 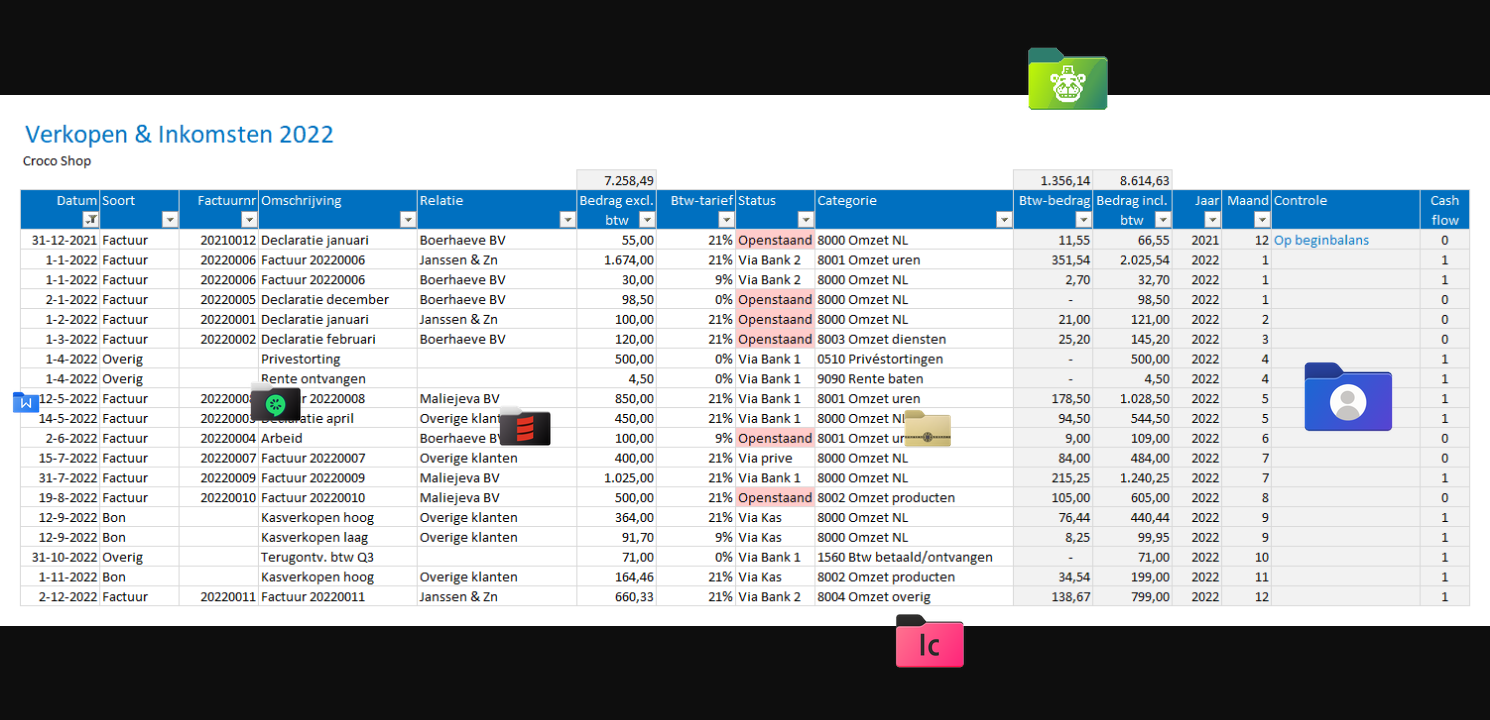 I want to click on folder containing cucumber/gherkin test files, so click(x=275, y=402).